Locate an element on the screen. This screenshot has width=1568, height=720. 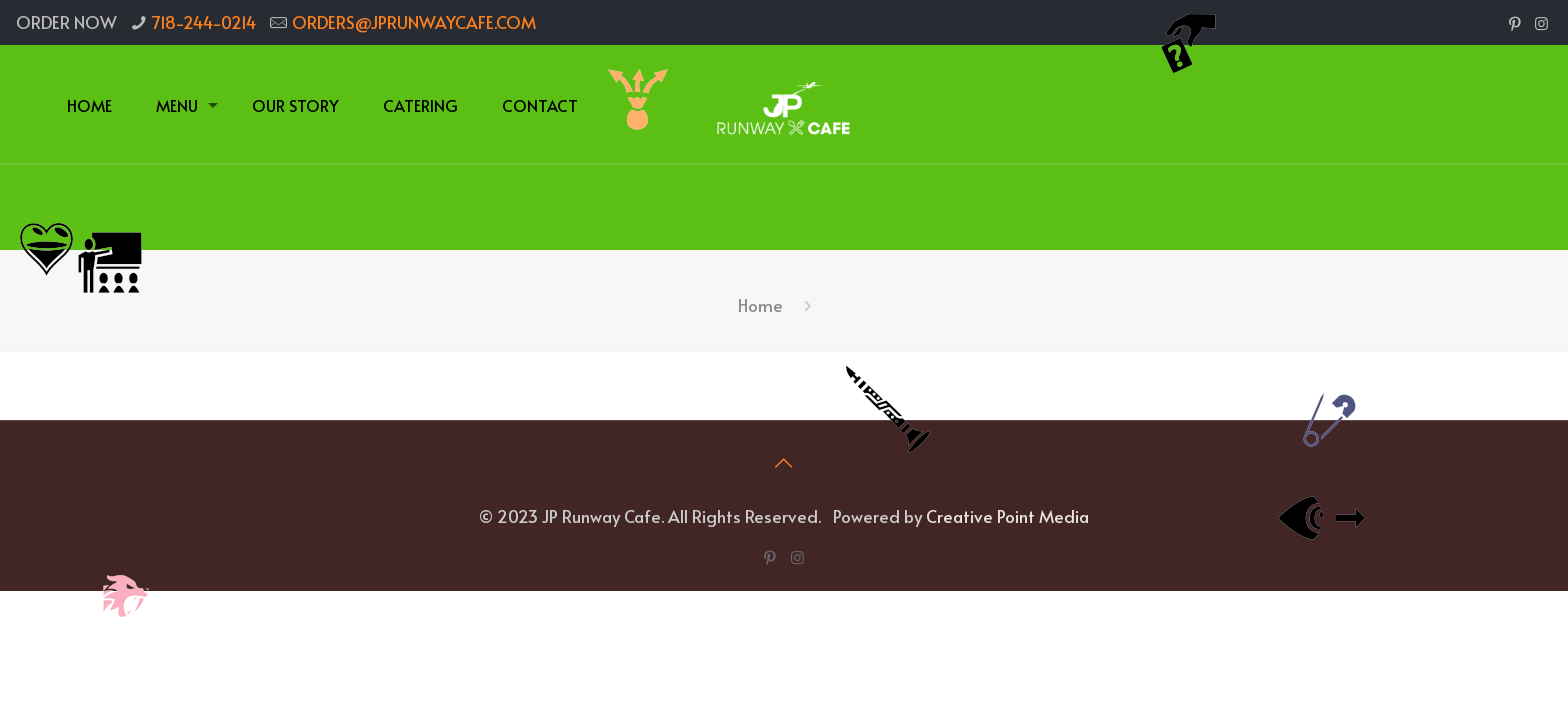
track your expenses is located at coordinates (638, 99).